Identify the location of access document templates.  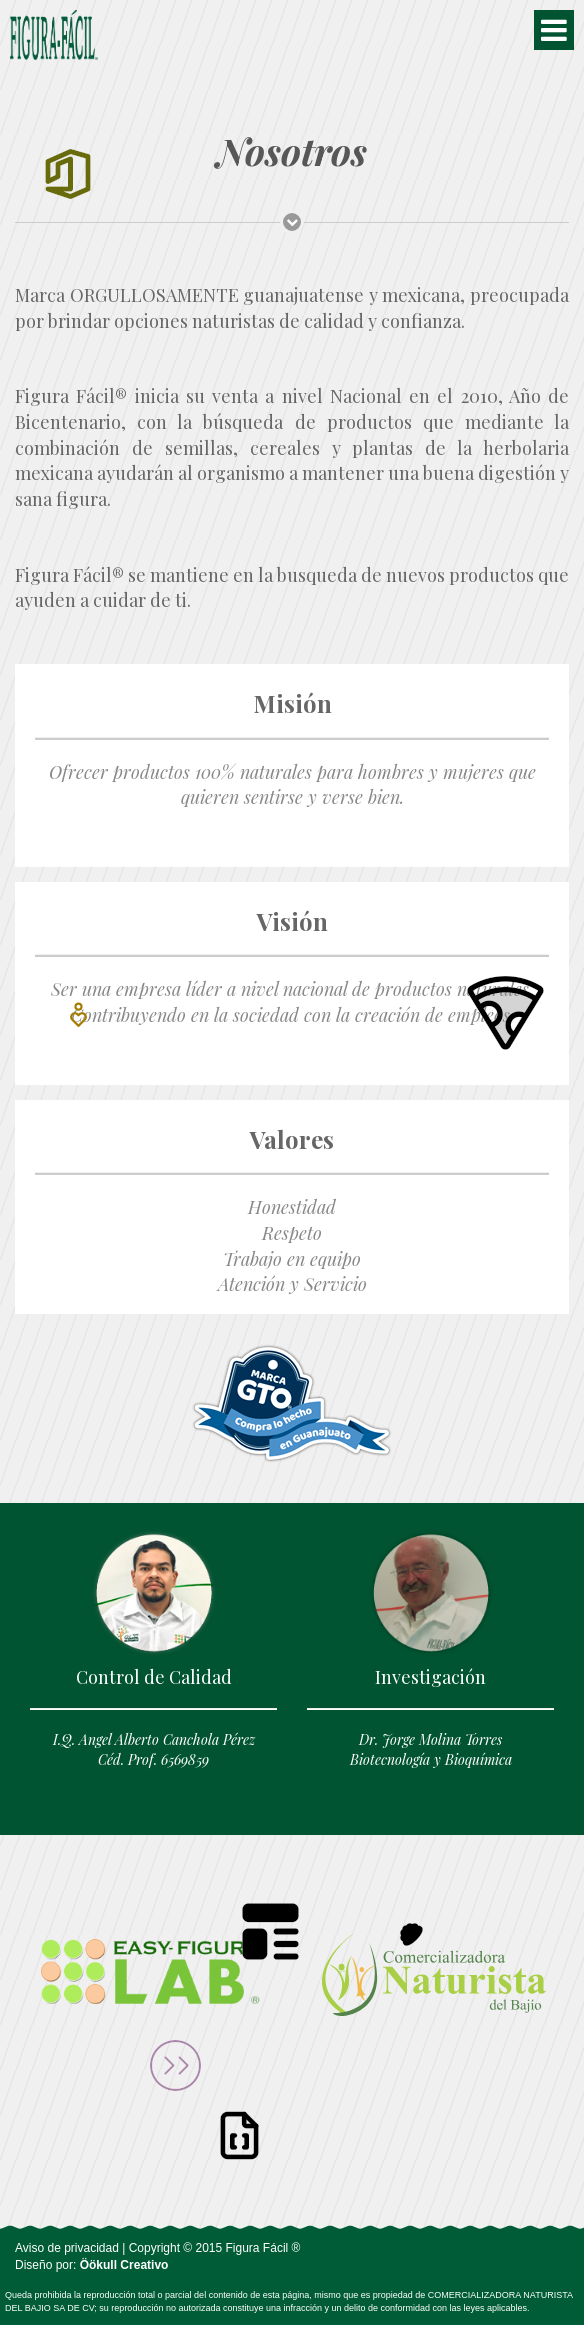
(270, 1931).